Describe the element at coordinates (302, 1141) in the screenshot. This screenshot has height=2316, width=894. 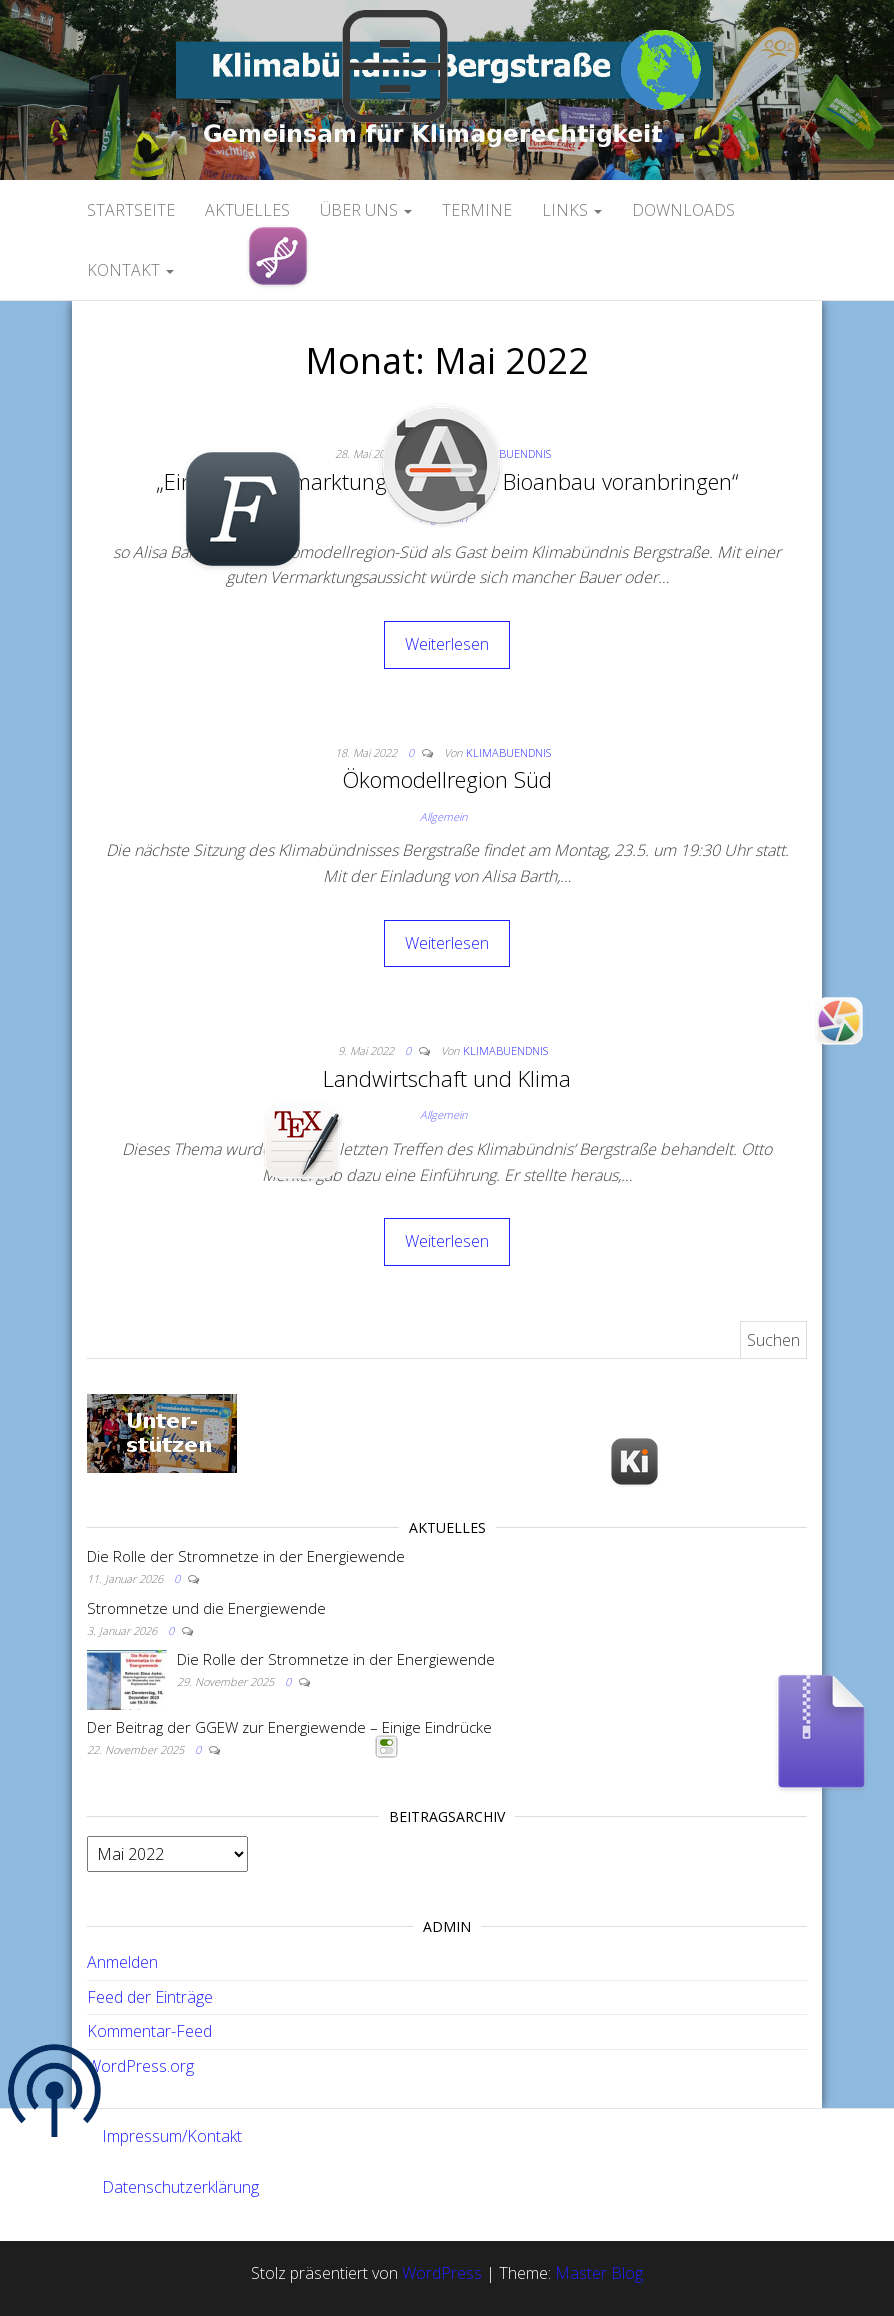
I see `open texstudio latex editor` at that location.